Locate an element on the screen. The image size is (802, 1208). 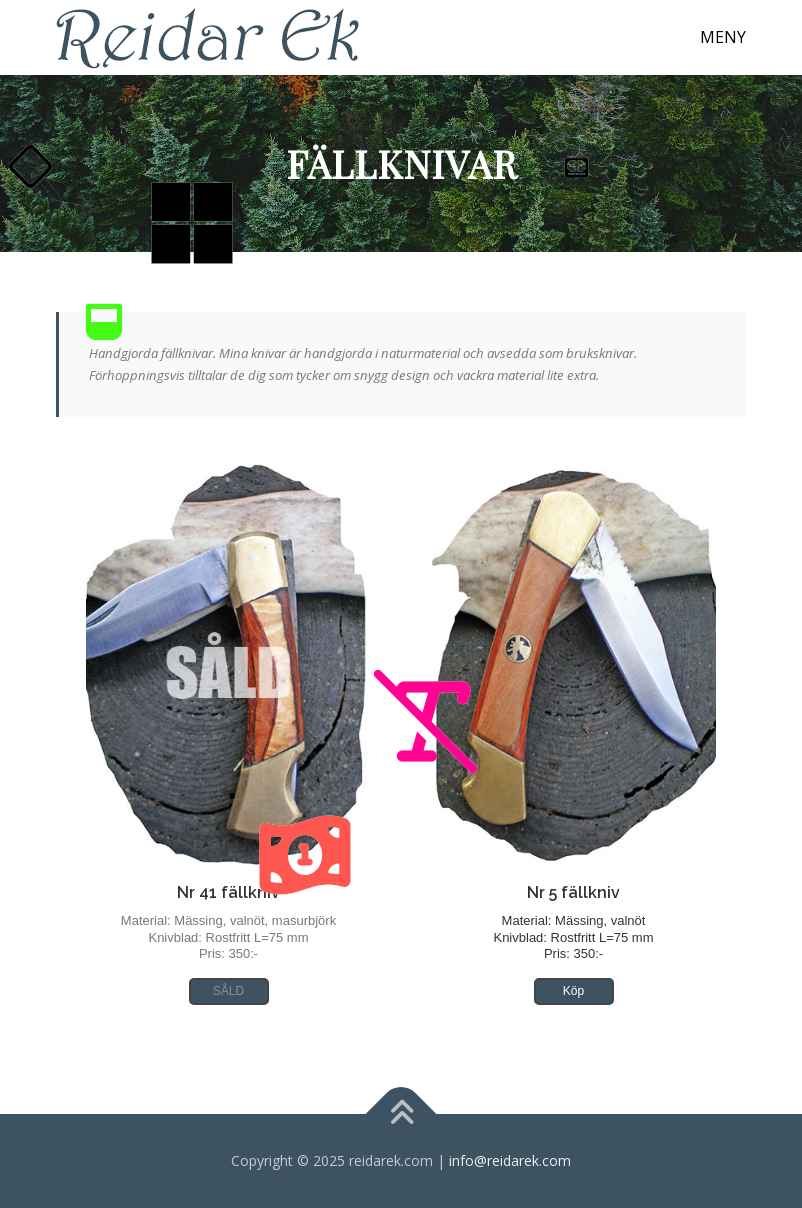
microsoft brand logo is located at coordinates (192, 223).